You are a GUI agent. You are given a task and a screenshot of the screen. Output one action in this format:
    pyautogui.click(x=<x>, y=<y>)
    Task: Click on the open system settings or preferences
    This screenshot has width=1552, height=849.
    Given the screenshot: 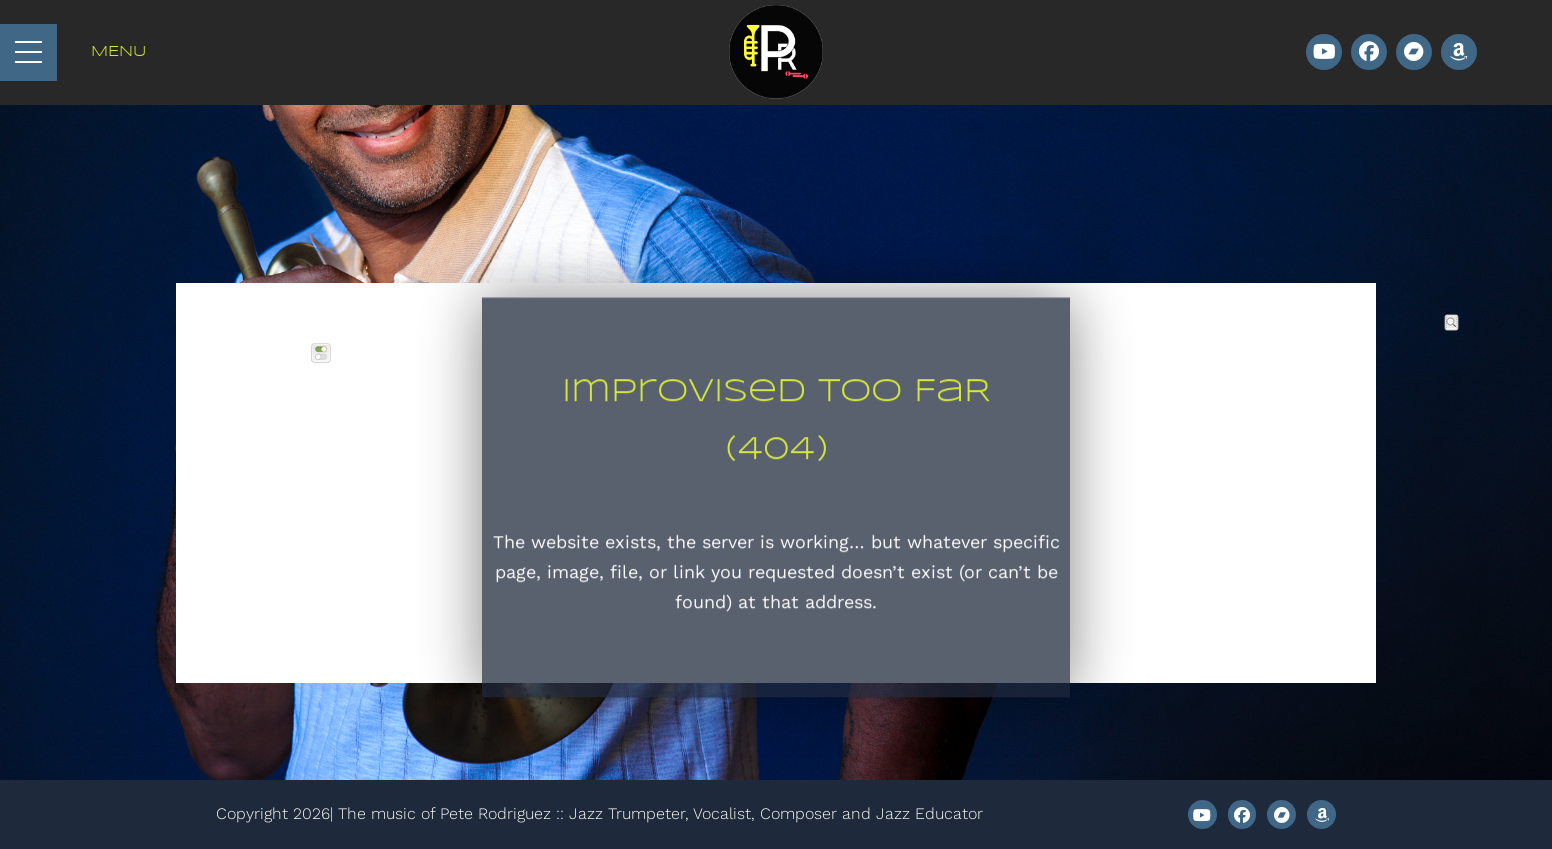 What is the action you would take?
    pyautogui.click(x=321, y=353)
    